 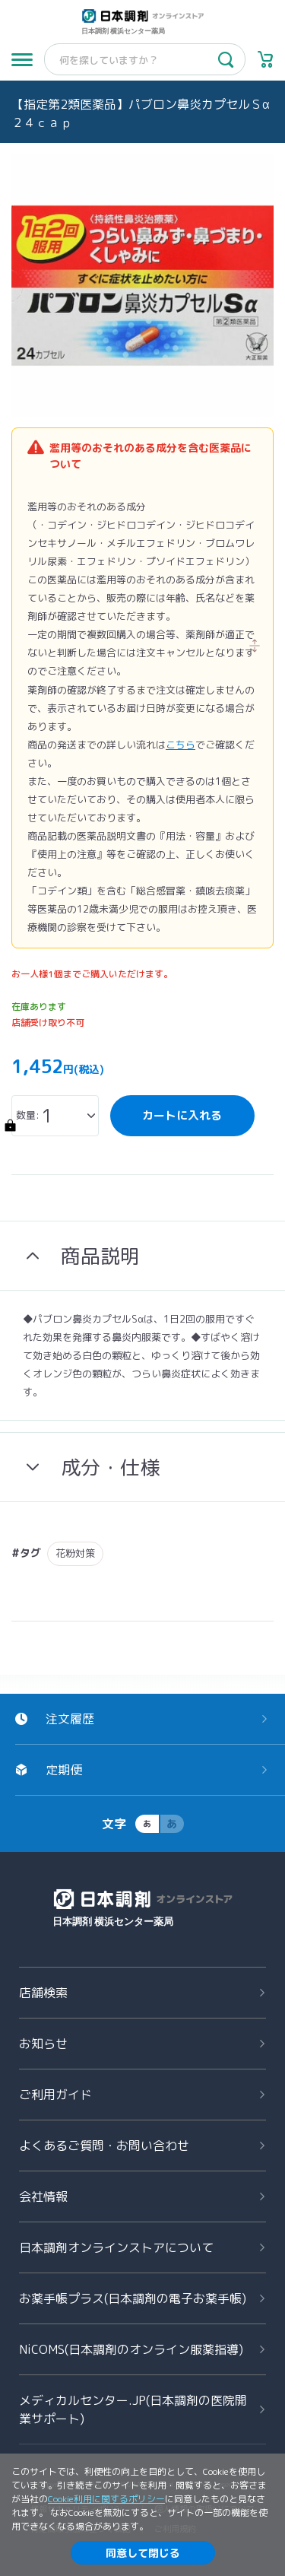 I want to click on indicates a locked or secured item, so click(x=10, y=1126).